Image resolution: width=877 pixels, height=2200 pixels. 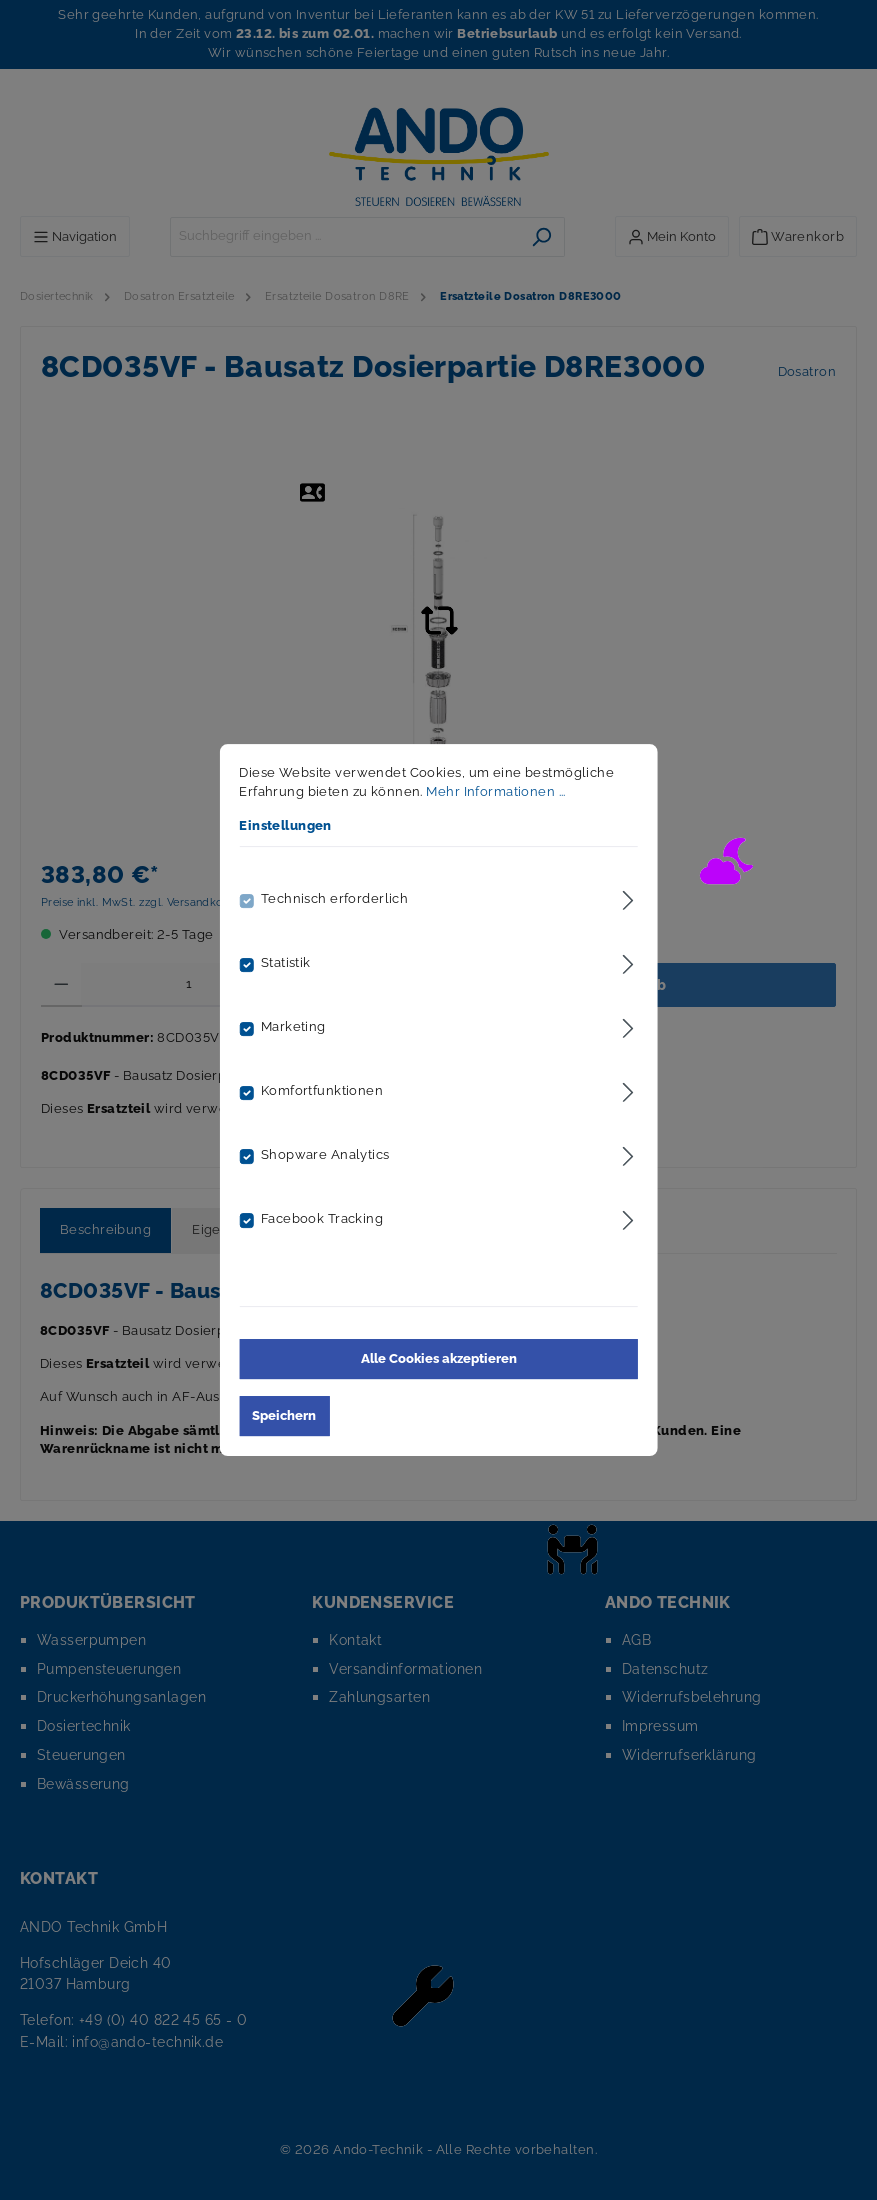 I want to click on view contact's phone number, so click(x=312, y=492).